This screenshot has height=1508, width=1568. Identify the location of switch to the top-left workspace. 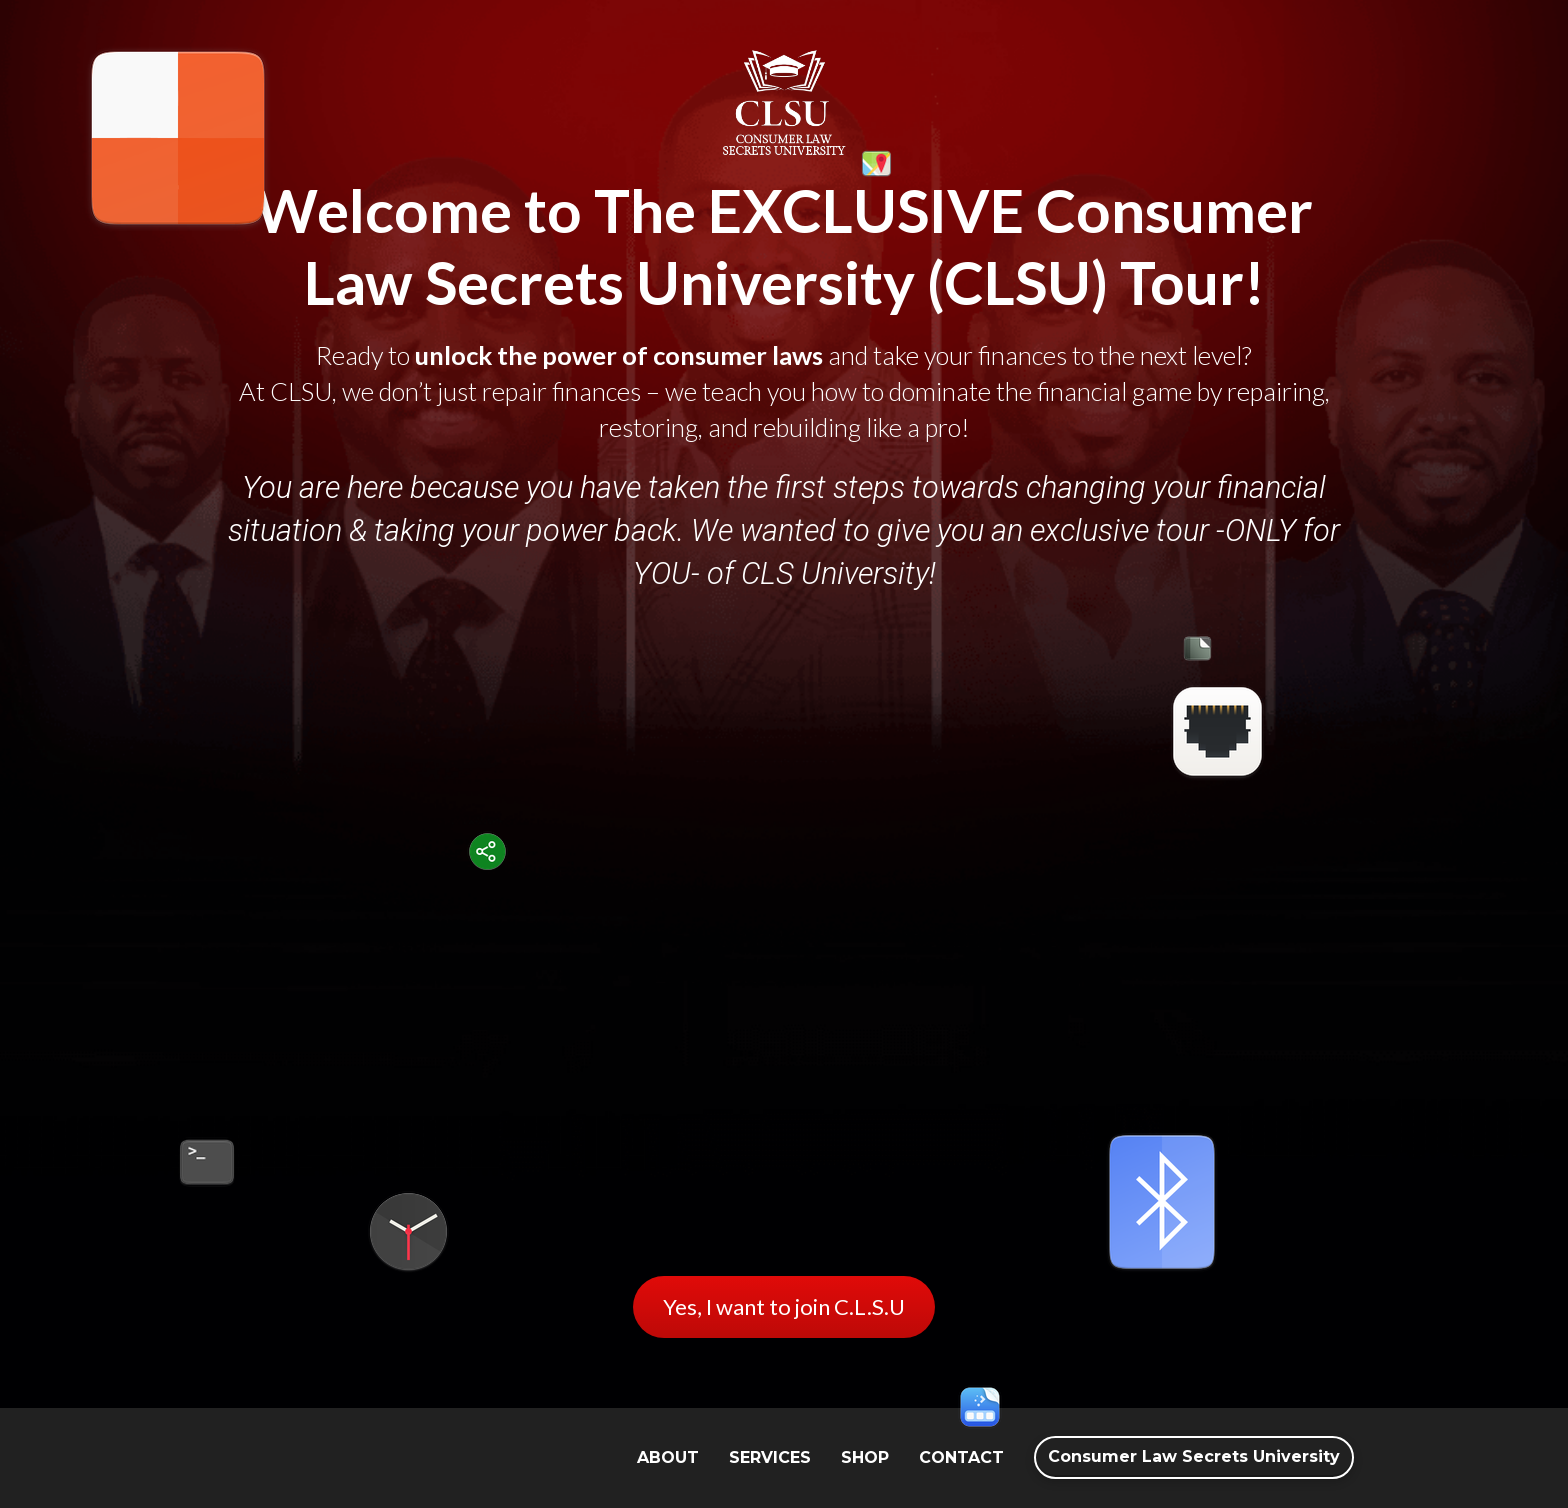
(178, 138).